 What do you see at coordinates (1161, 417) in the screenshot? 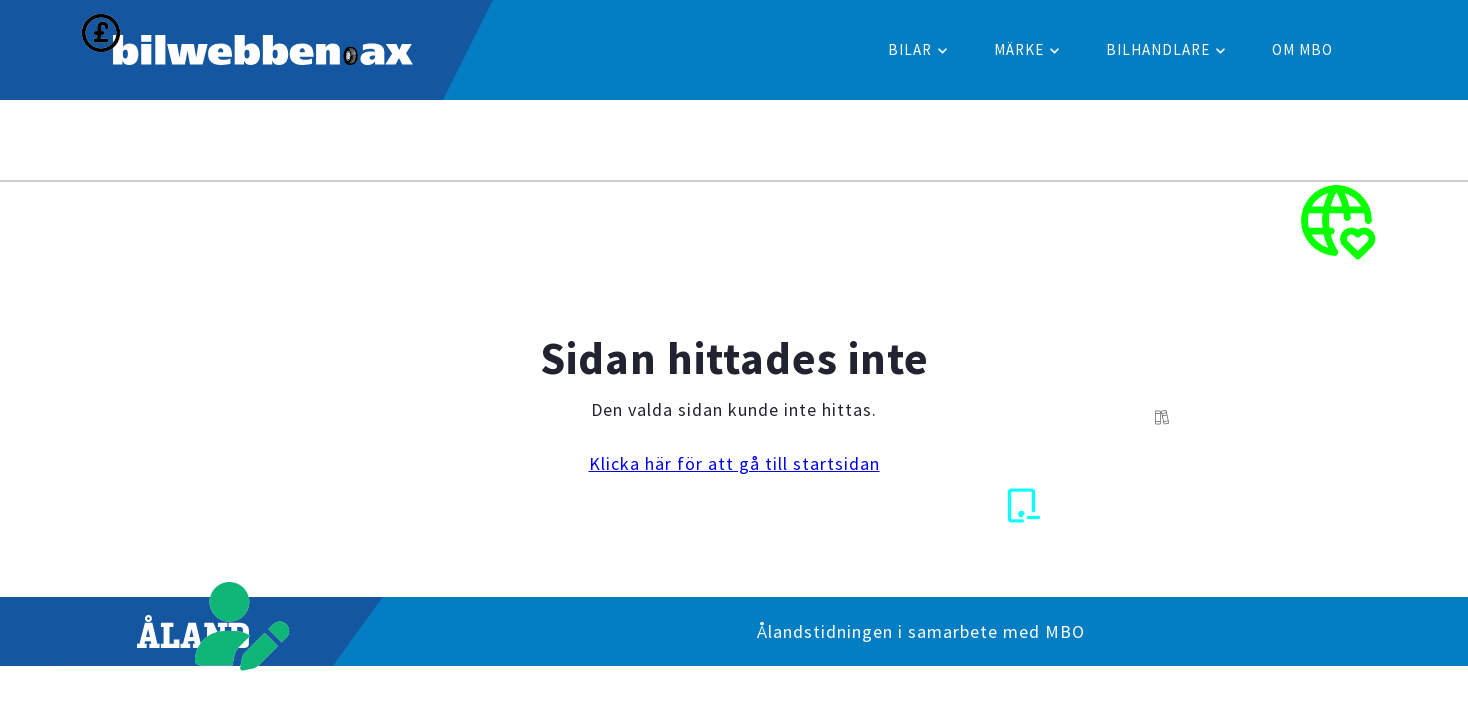
I see `access your library or book collection` at bounding box center [1161, 417].